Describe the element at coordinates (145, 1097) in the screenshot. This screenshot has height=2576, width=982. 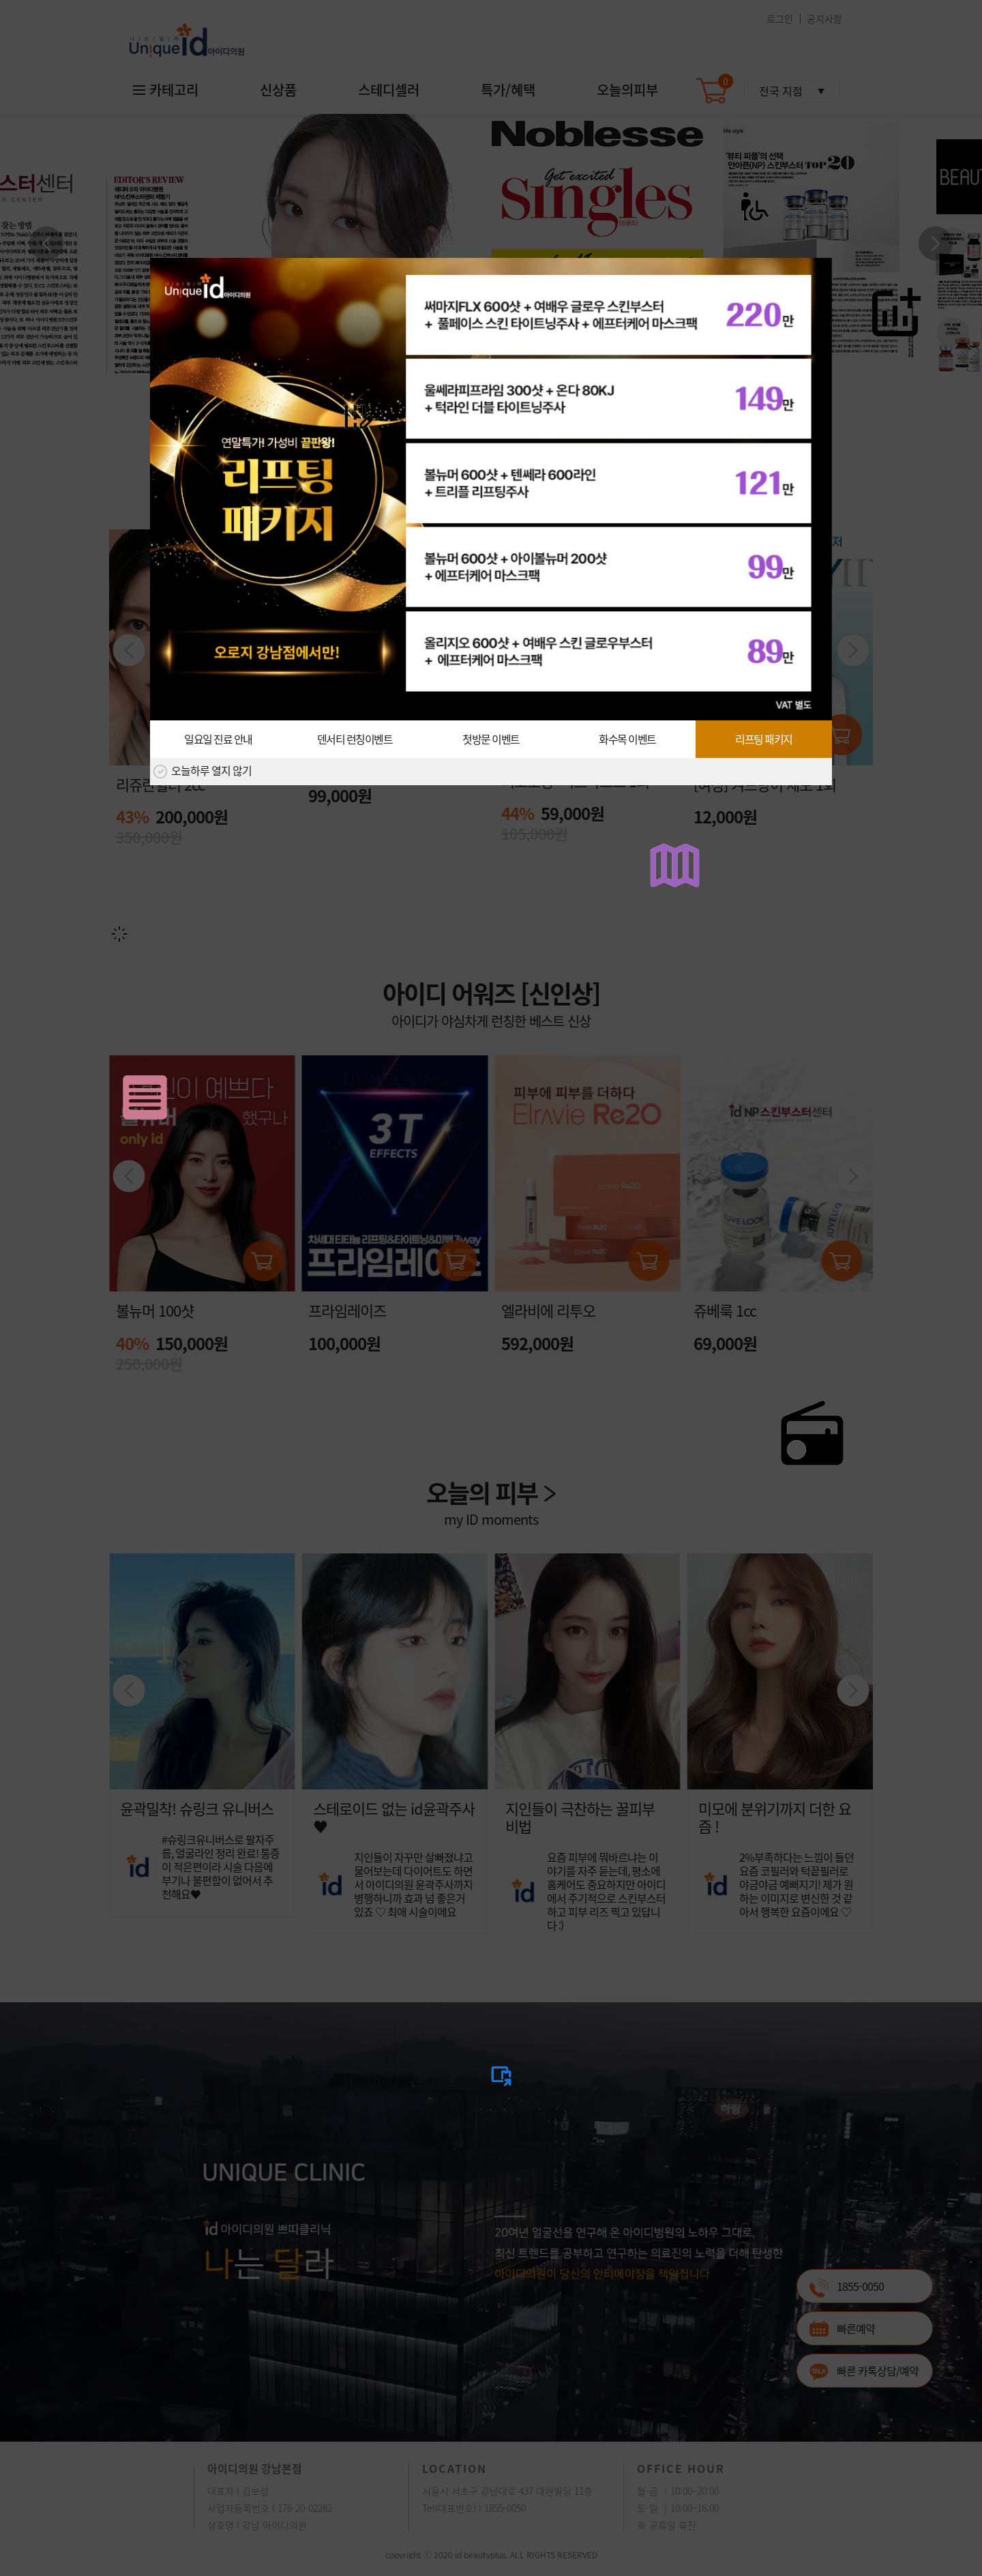
I see `justify text alignment` at that location.